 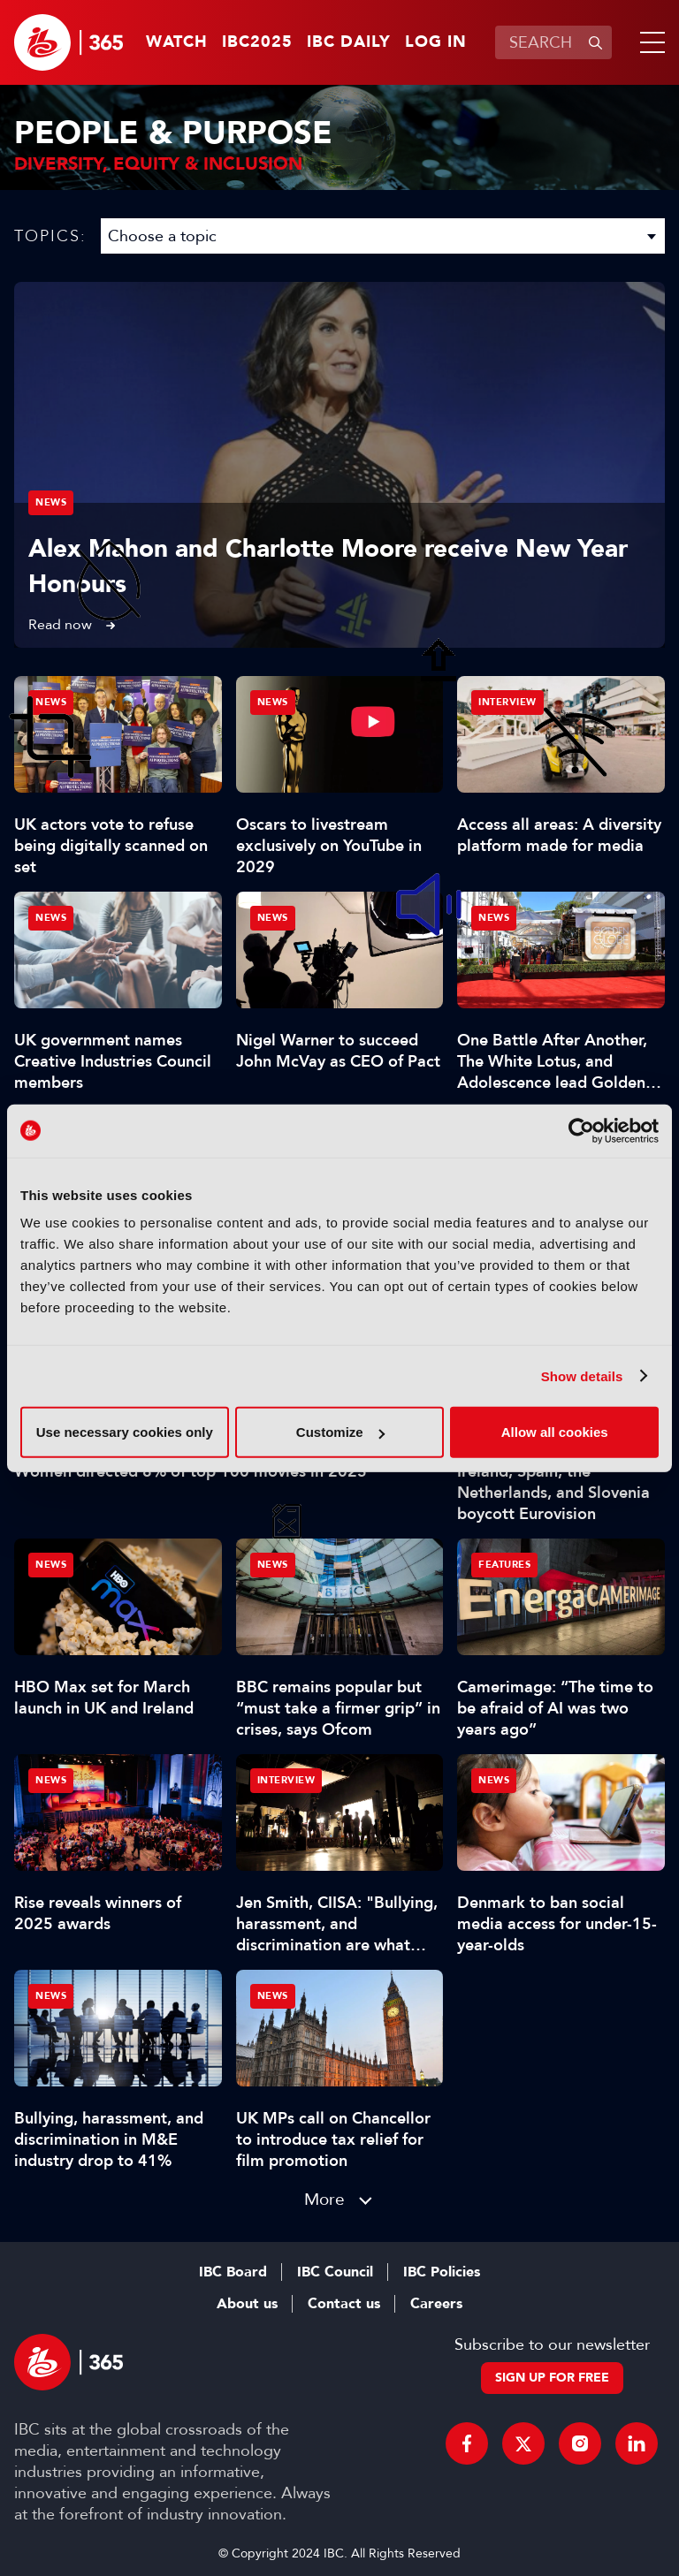 What do you see at coordinates (286, 1521) in the screenshot?
I see `fuel or gas station indicator` at bounding box center [286, 1521].